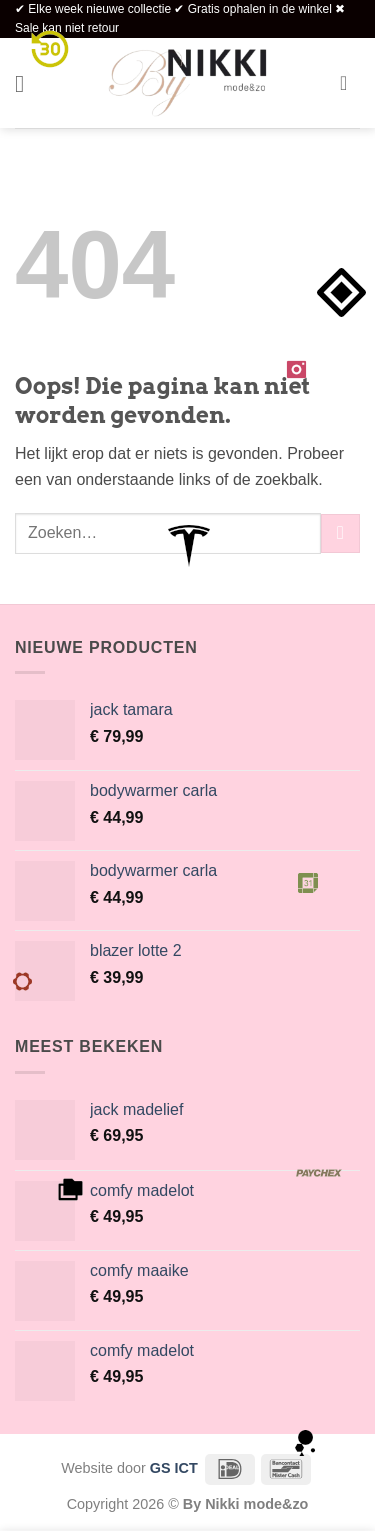 Image resolution: width=375 pixels, height=1531 pixels. I want to click on access your folders, so click(70, 1189).